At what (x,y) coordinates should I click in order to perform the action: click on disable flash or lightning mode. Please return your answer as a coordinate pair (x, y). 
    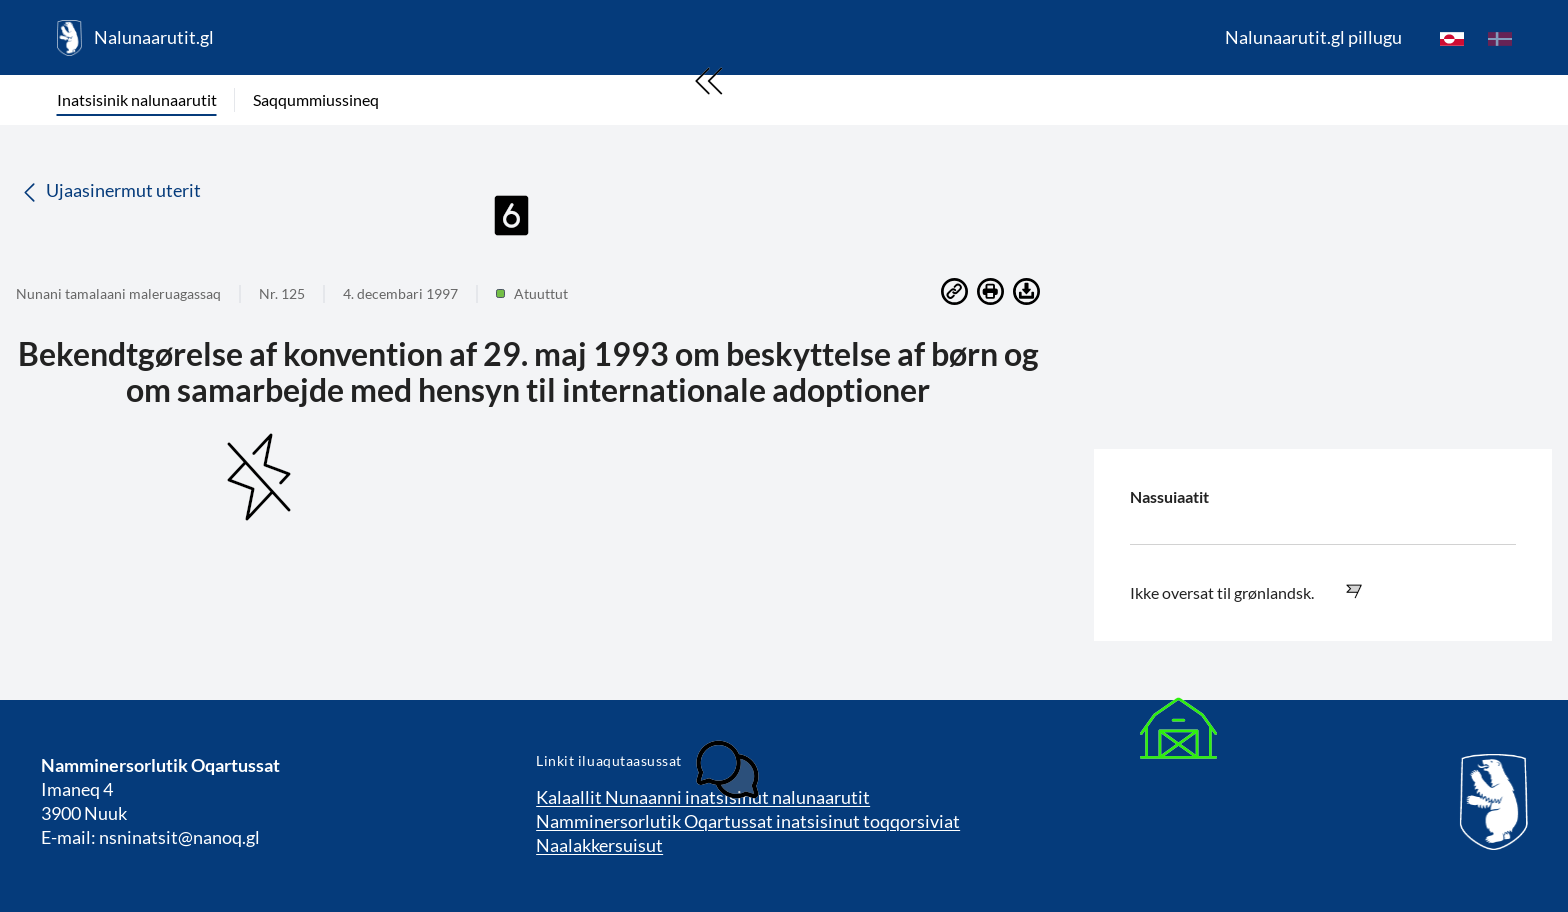
    Looking at the image, I should click on (259, 477).